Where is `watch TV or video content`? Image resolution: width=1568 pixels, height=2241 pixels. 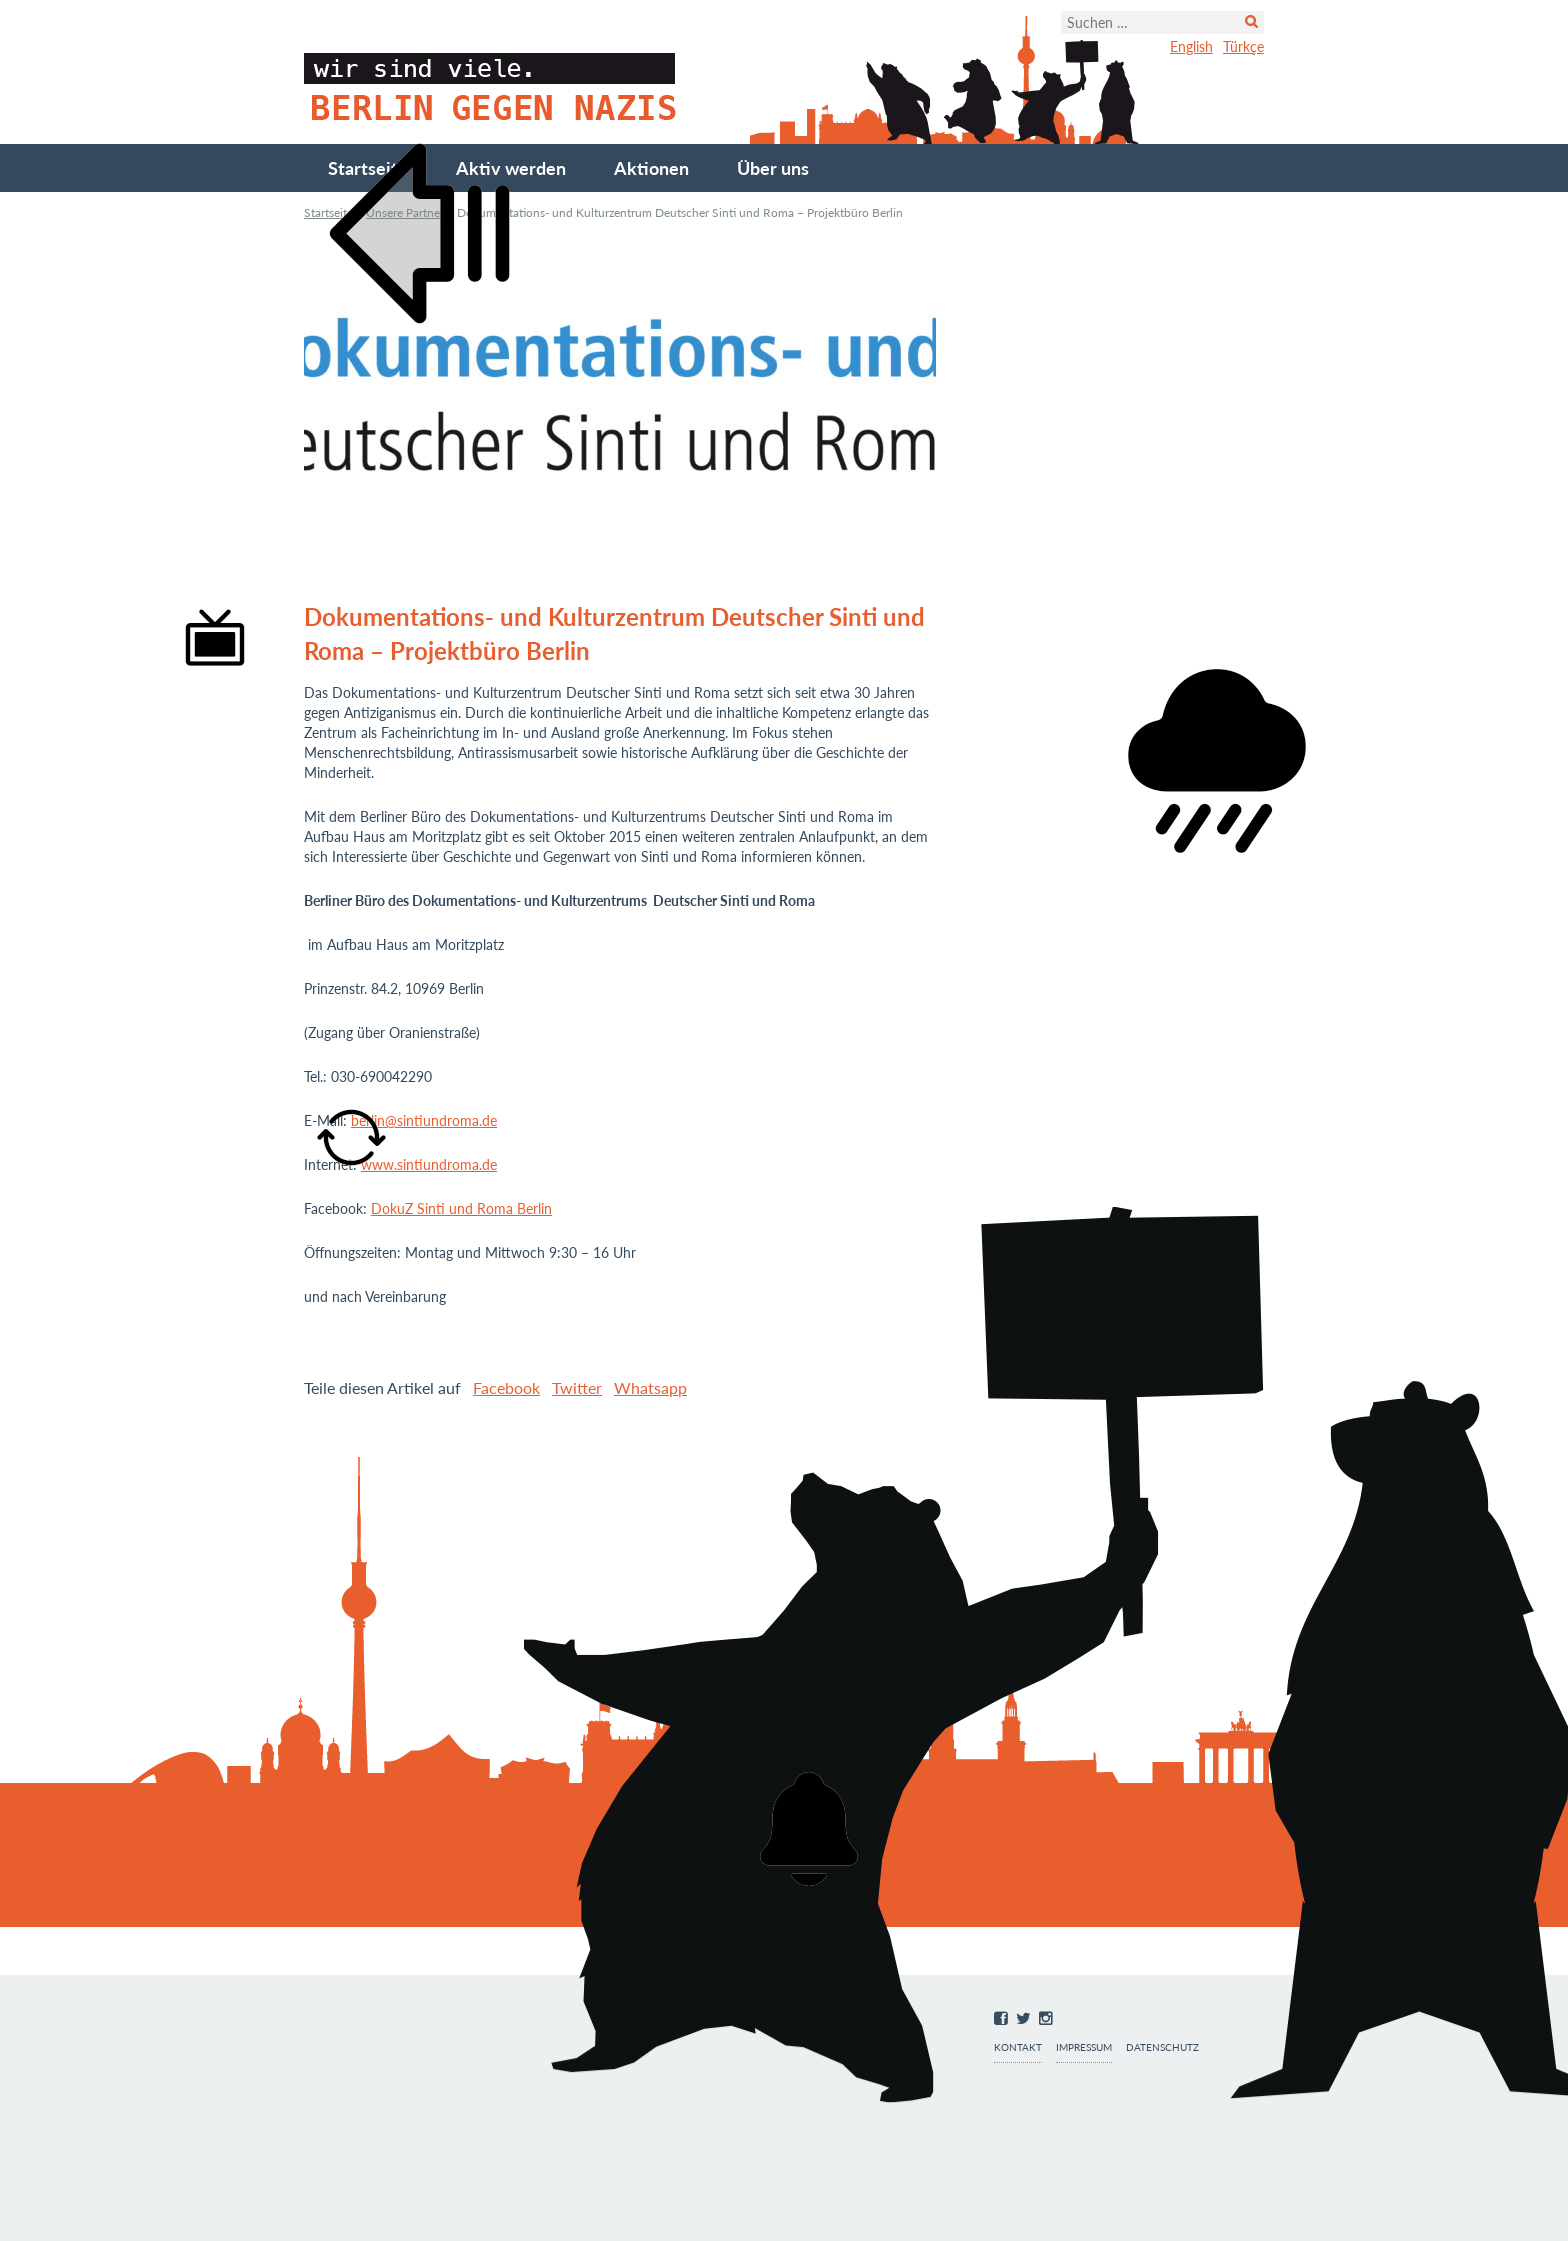
watch TV or video content is located at coordinates (215, 641).